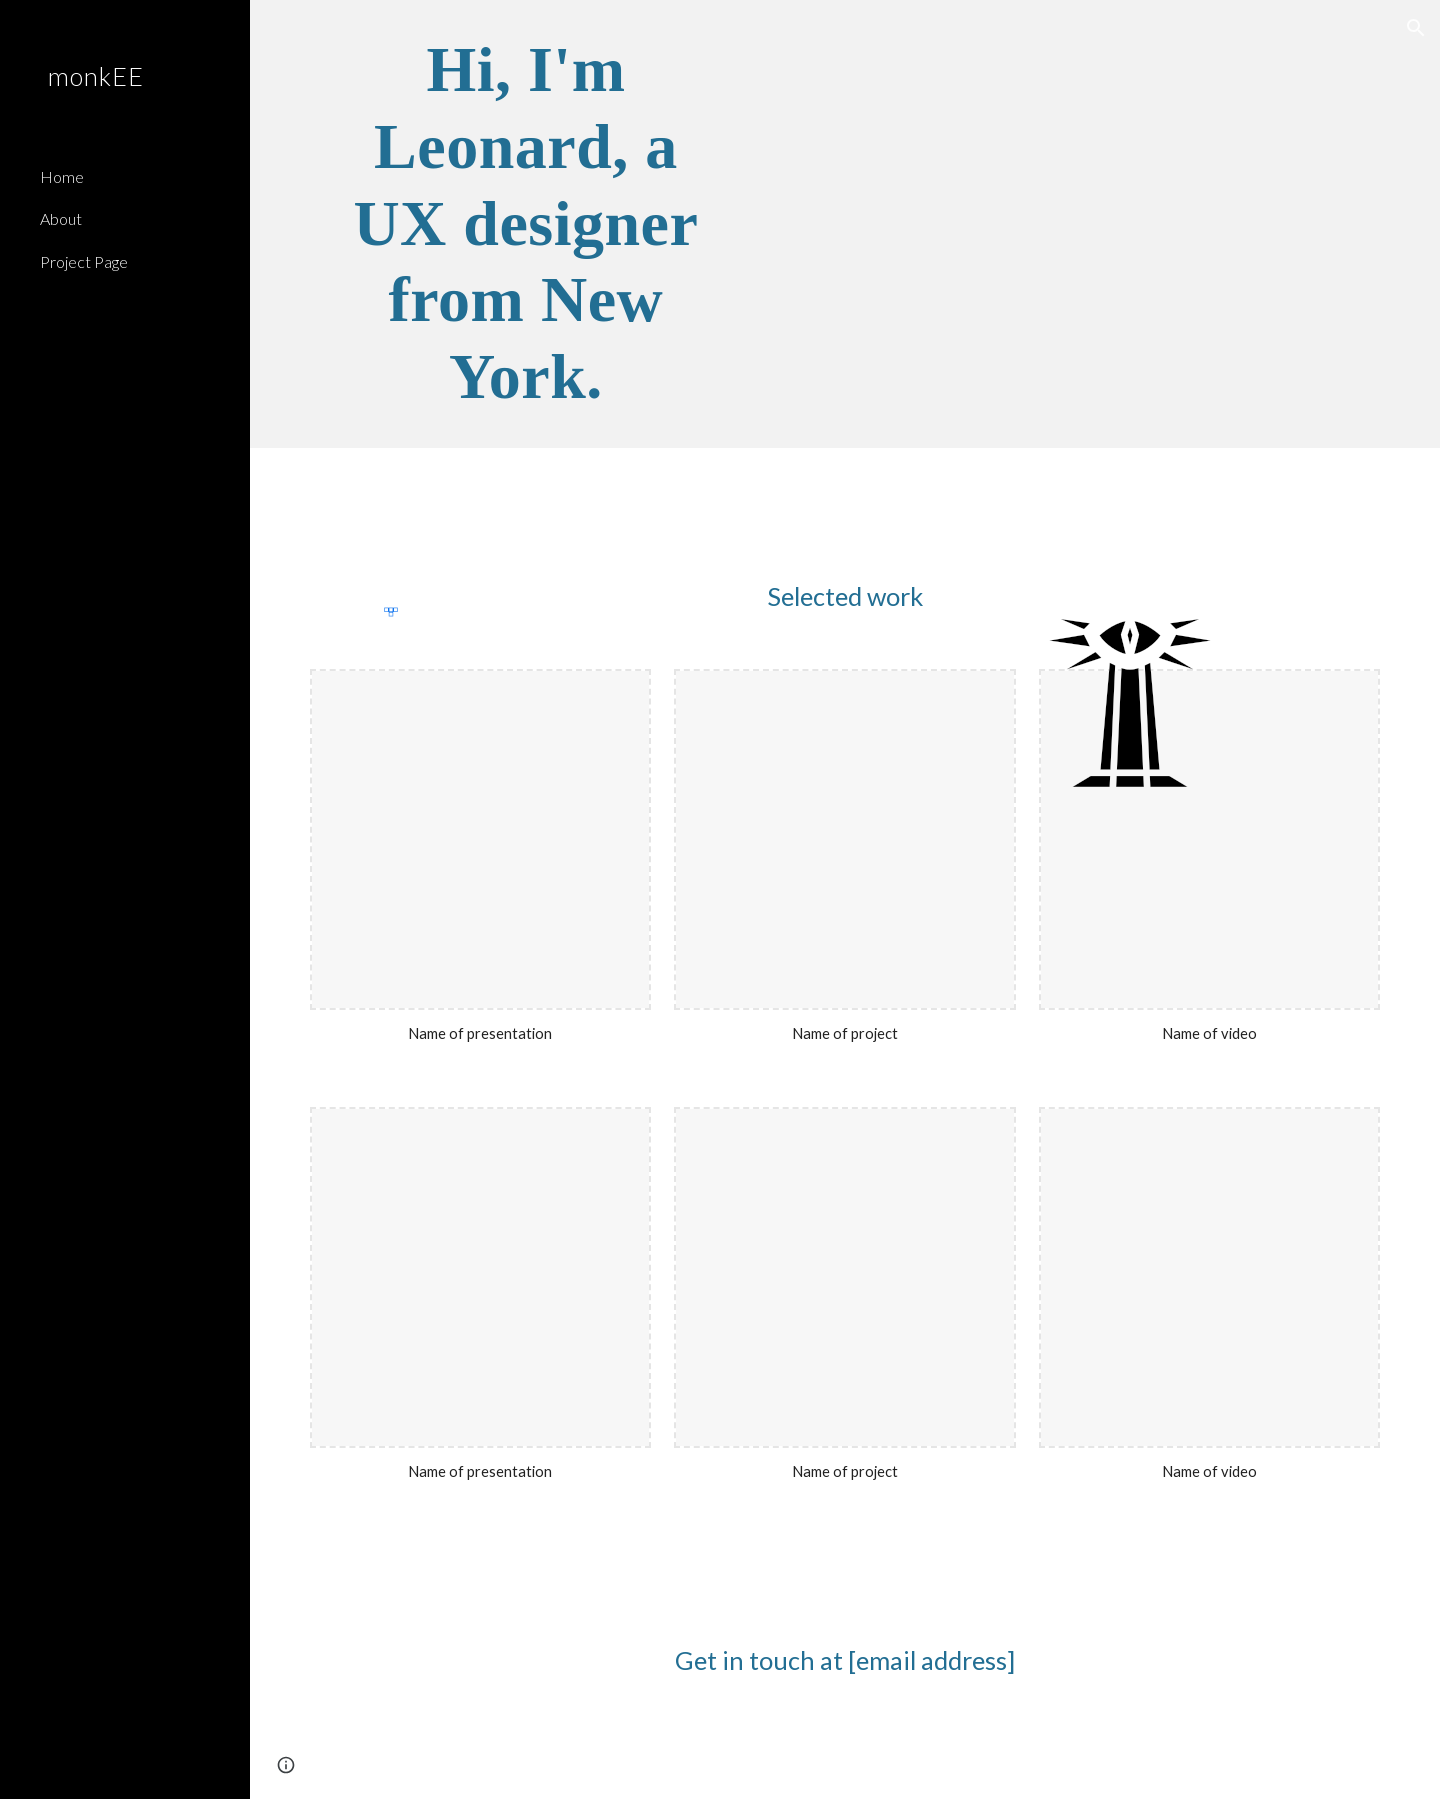 The height and width of the screenshot is (1799, 1440). I want to click on place a t-shaped tetris block, so click(391, 612).